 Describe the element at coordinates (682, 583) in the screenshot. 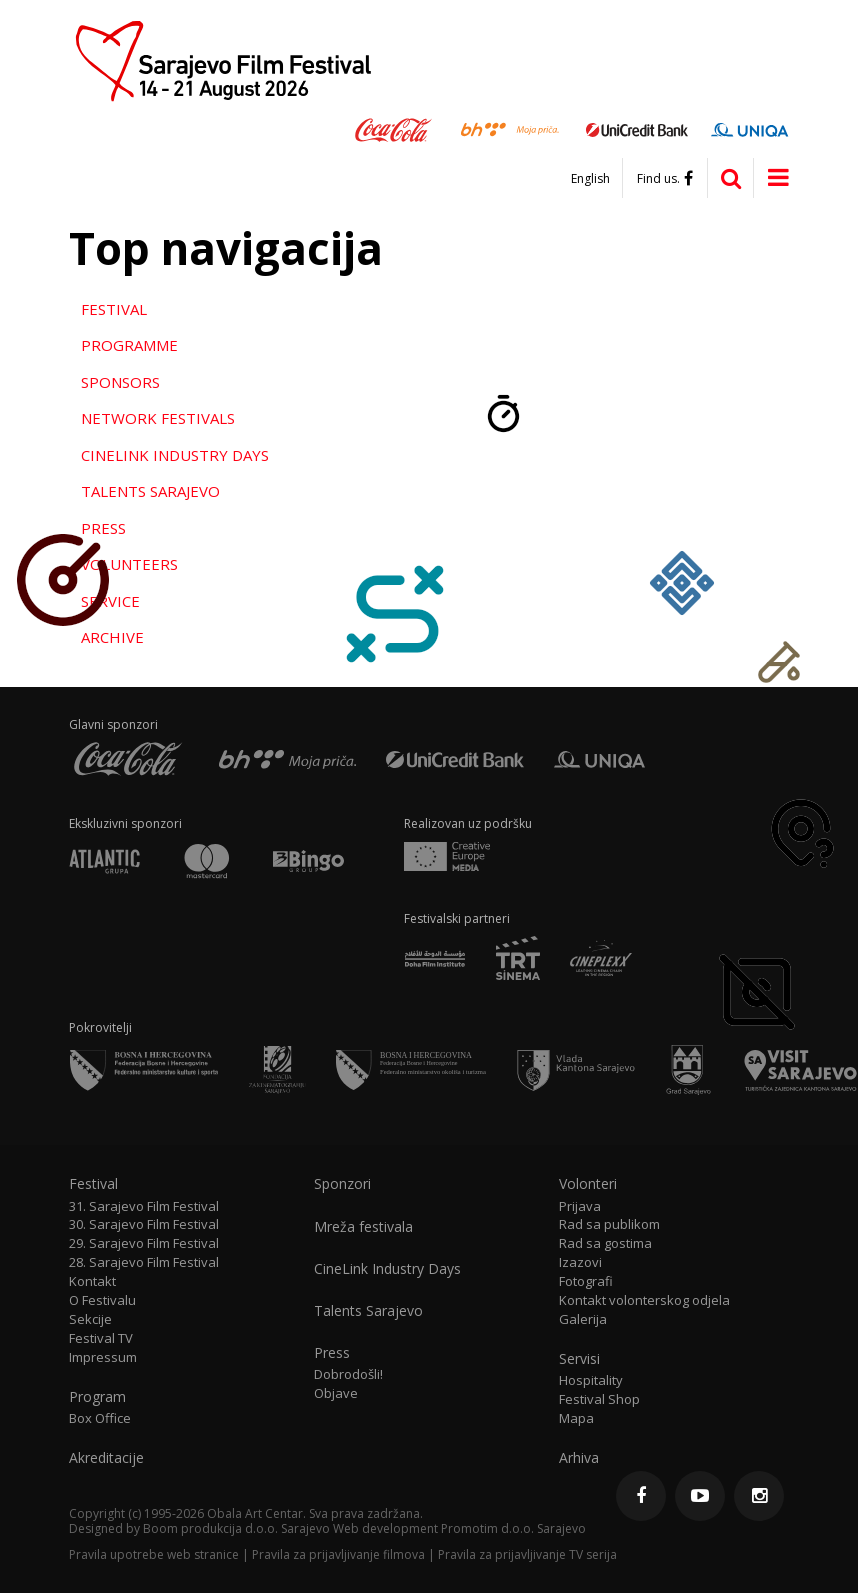

I see `access binance cryptocurrency exchange` at that location.